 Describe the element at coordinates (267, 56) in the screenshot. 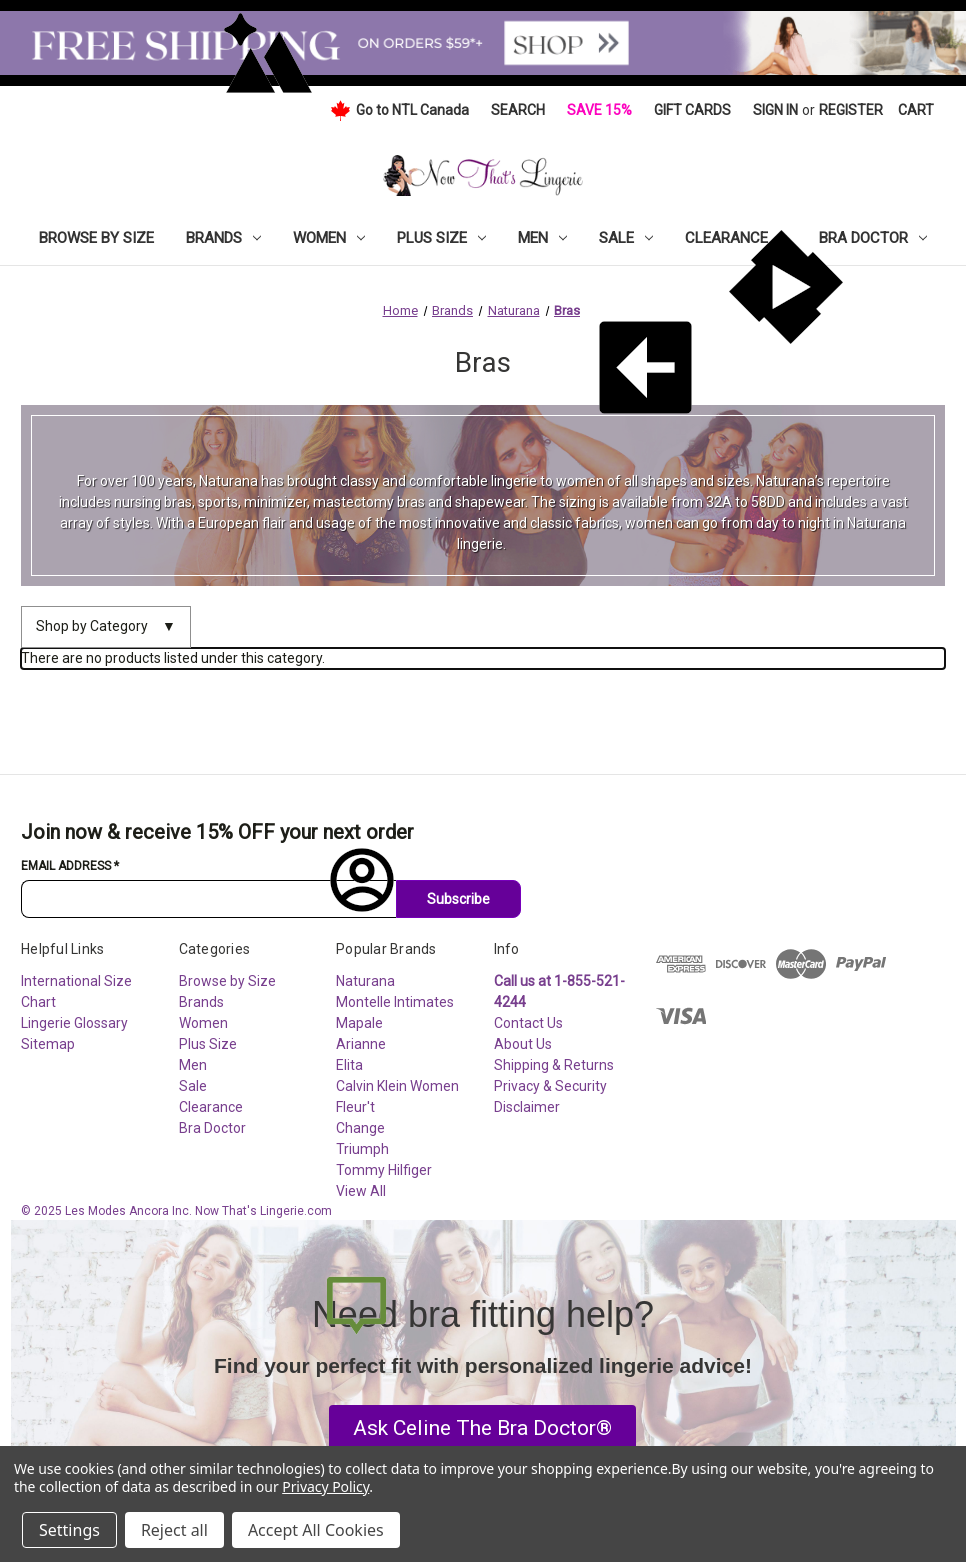

I see `generate AI-enhanced landscape images` at that location.